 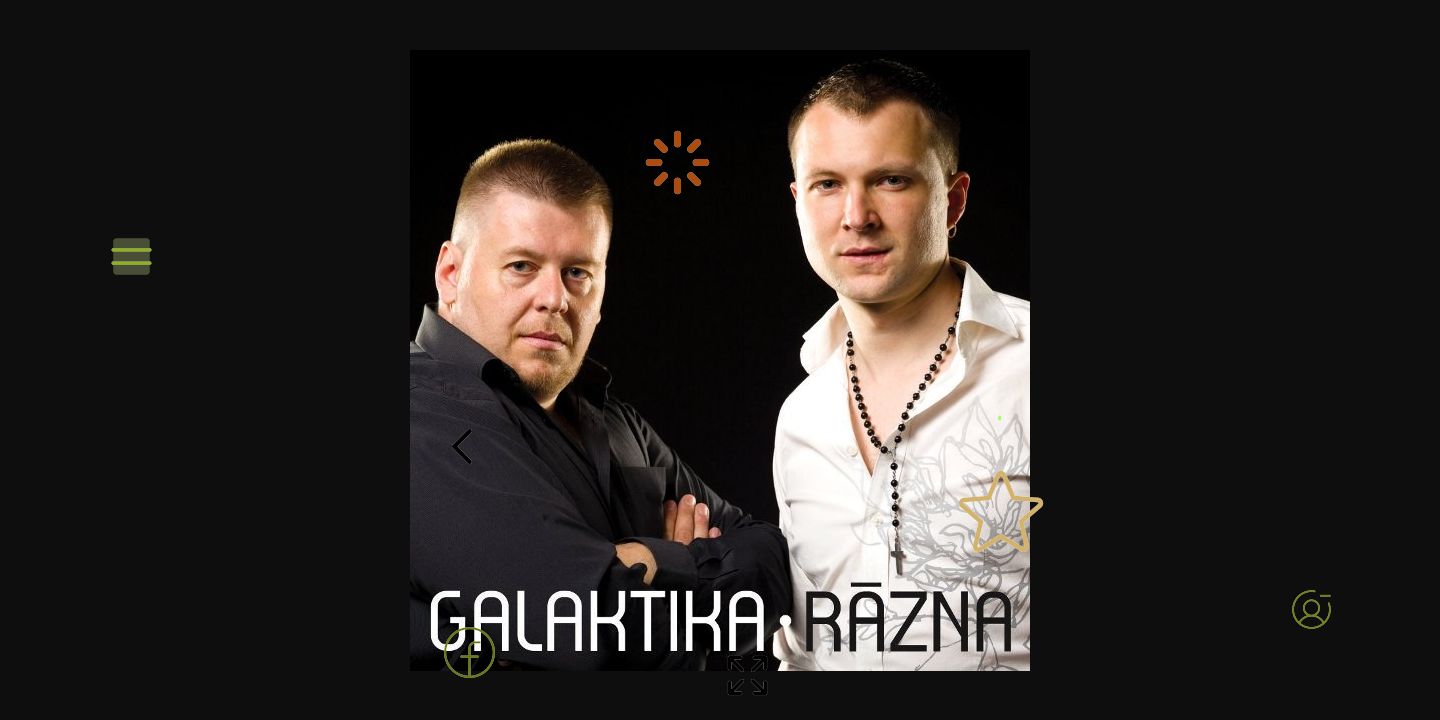 I want to click on indicates equality or comparison function, so click(x=131, y=256).